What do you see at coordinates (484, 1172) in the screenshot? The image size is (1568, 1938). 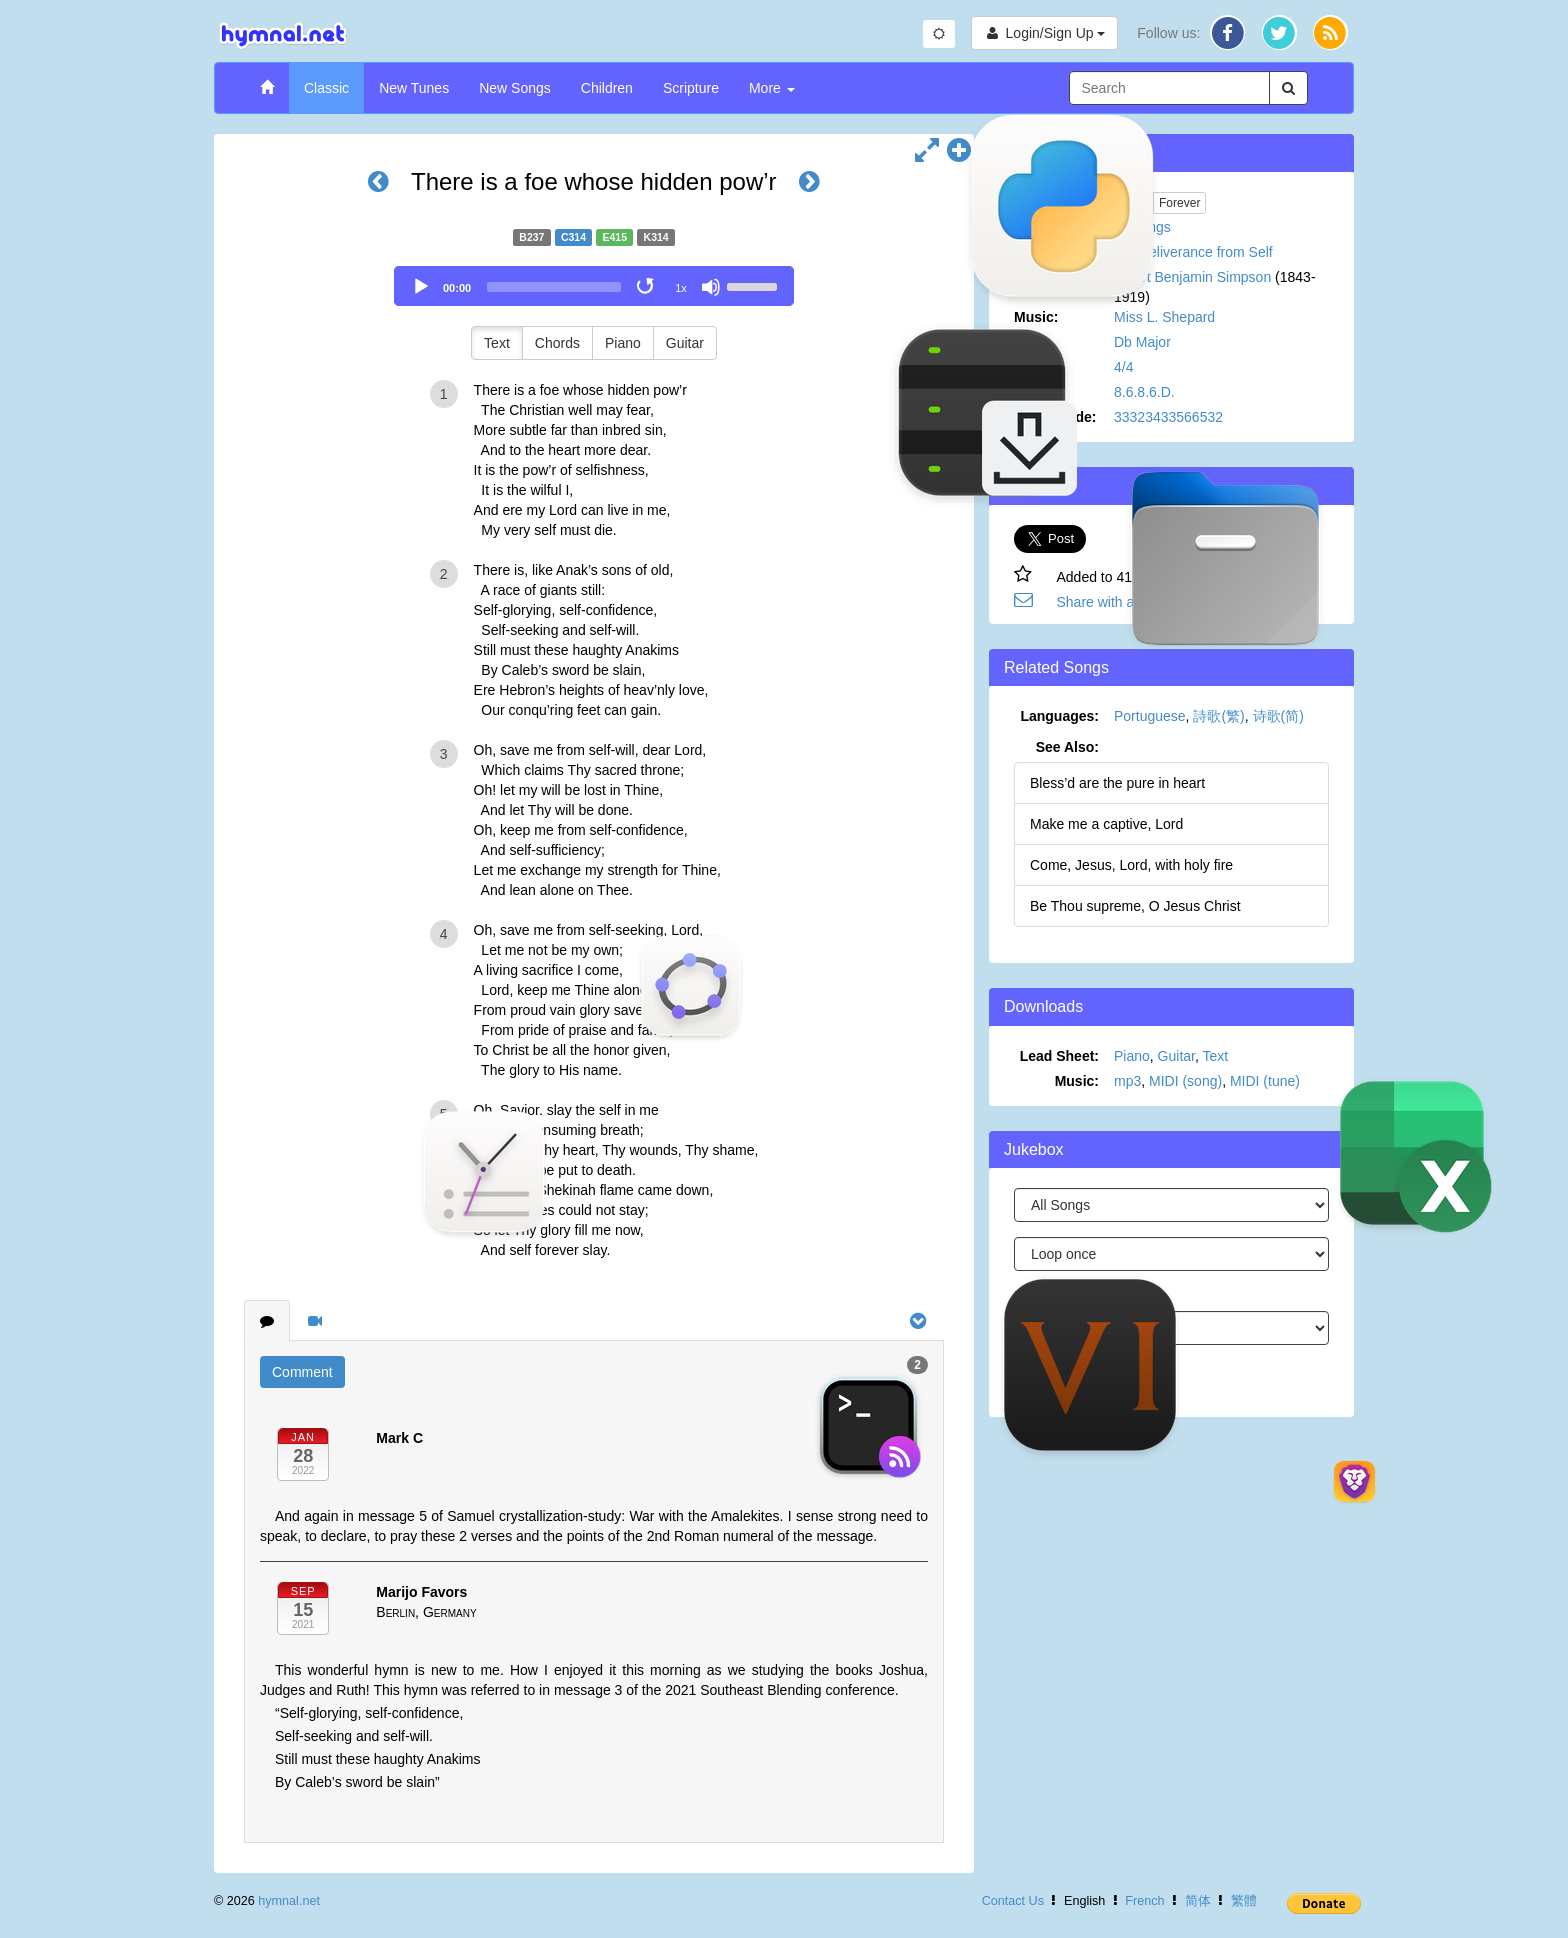 I see `open khronos time tracking app` at bounding box center [484, 1172].